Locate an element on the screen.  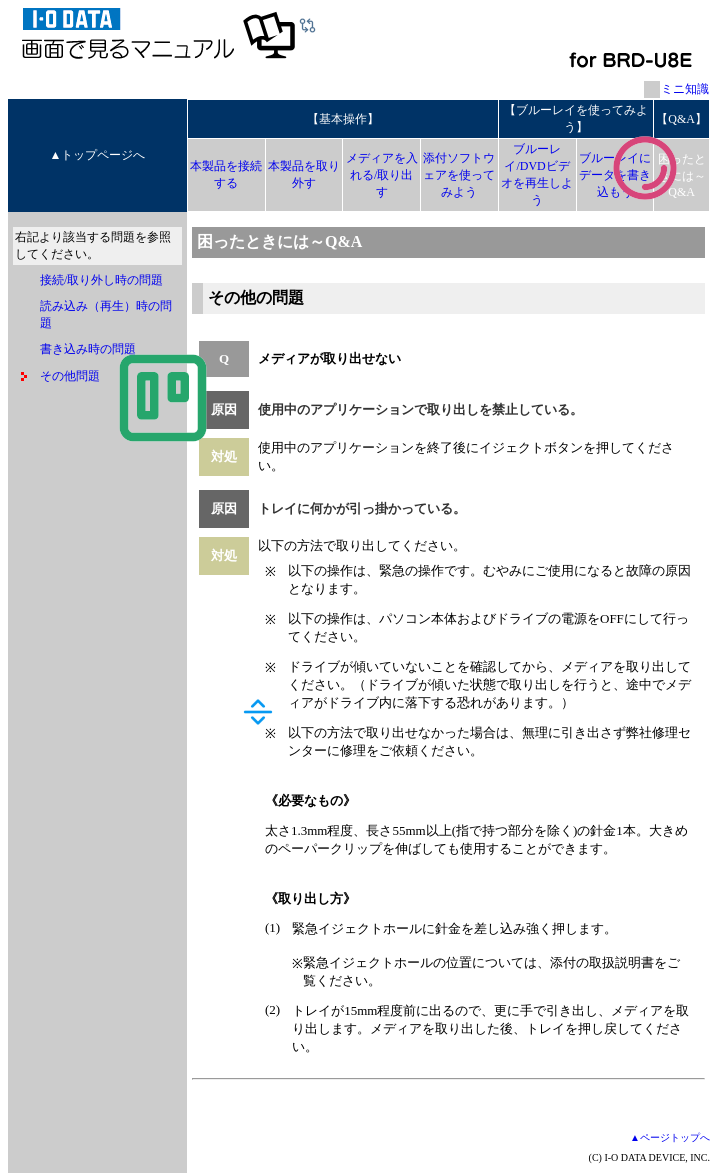
open trello app is located at coordinates (163, 398).